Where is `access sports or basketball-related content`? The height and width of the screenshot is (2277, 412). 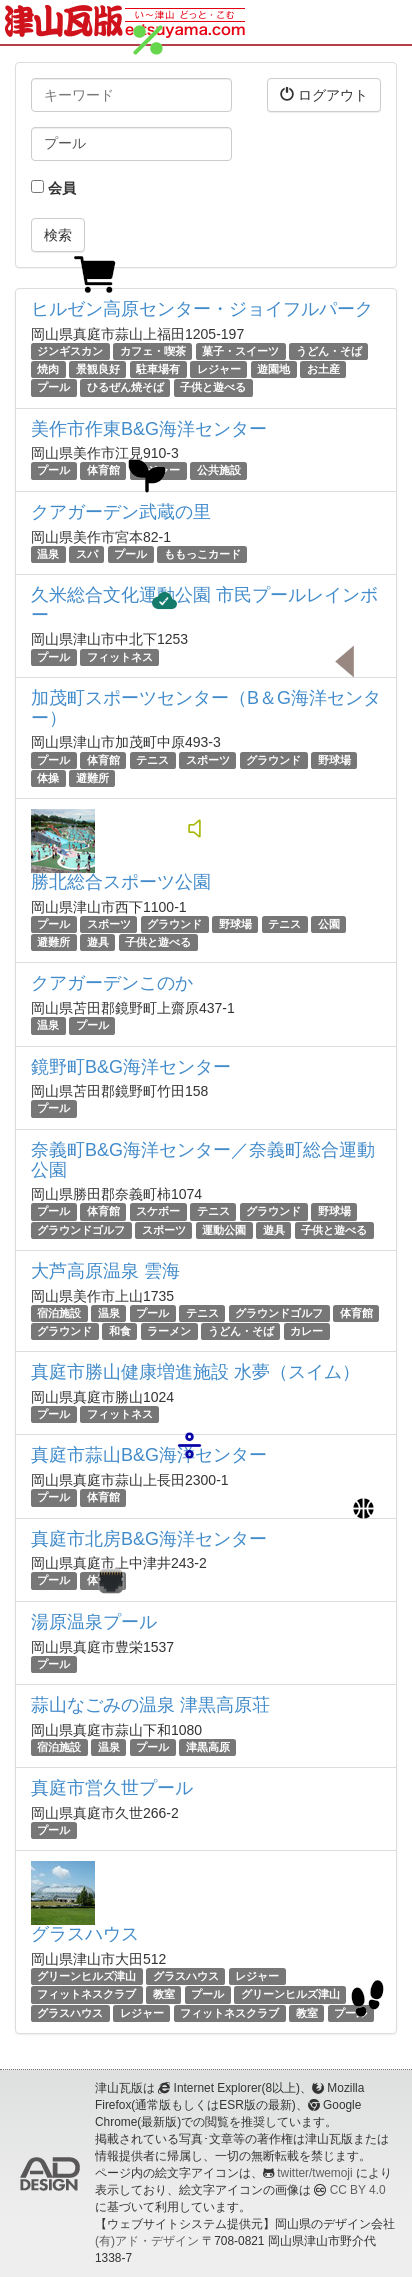 access sports or basketball-related content is located at coordinates (363, 1508).